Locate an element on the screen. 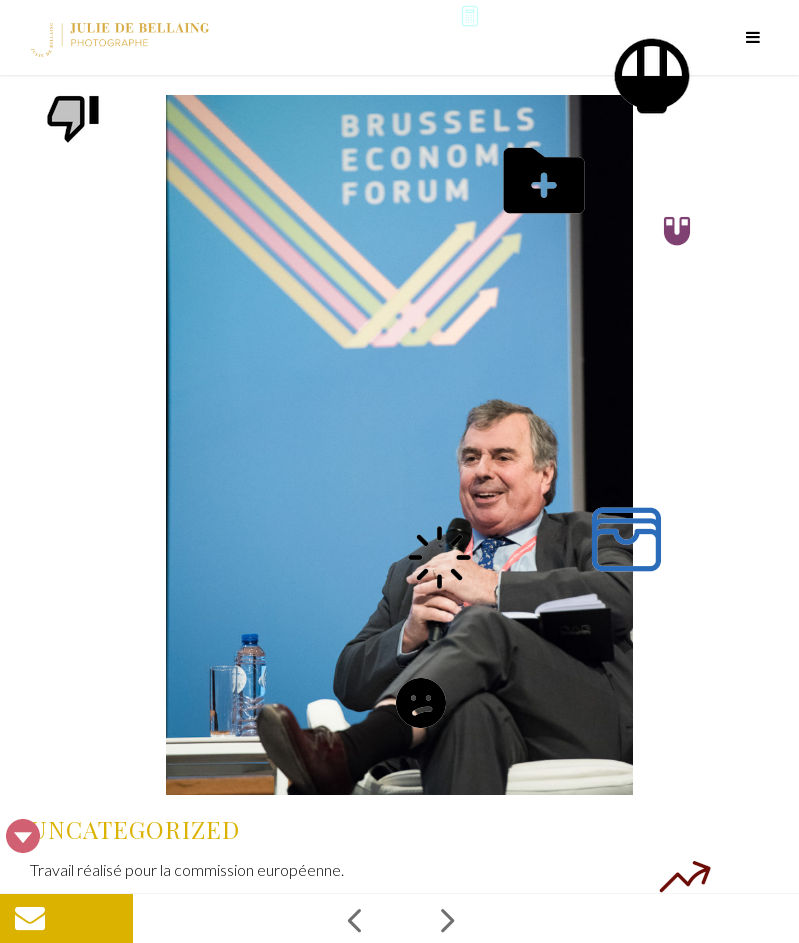 This screenshot has width=799, height=943. view trending or popular content is located at coordinates (685, 876).